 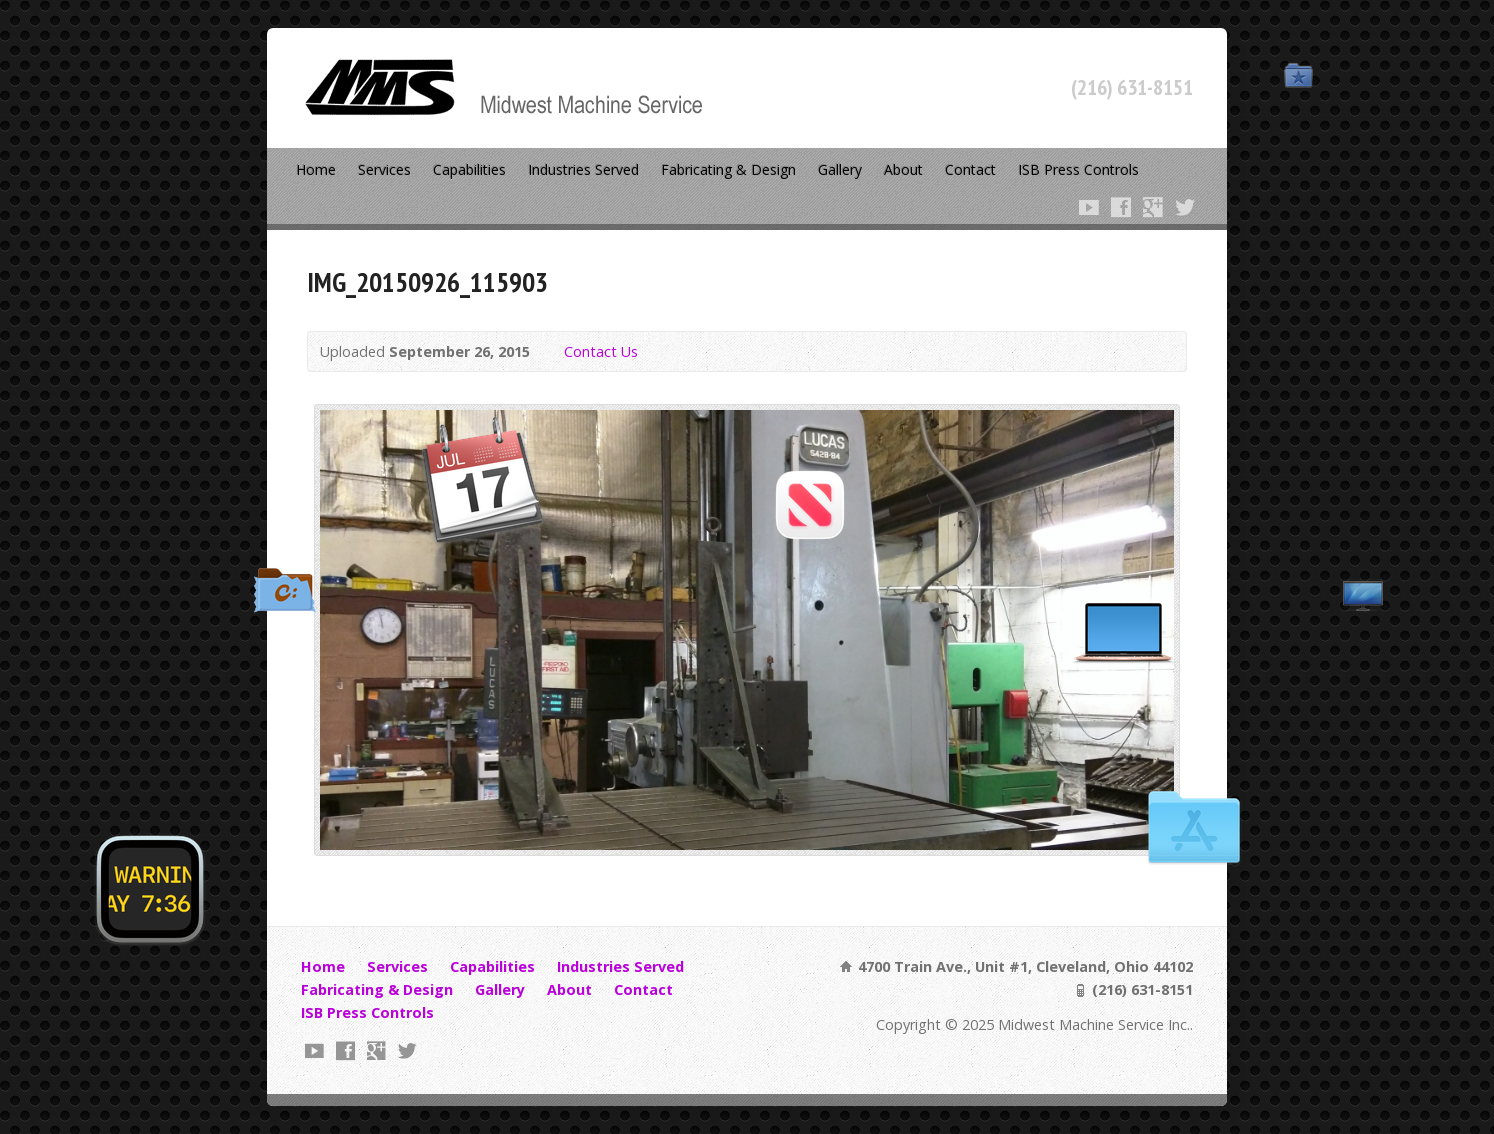 I want to click on access calendar preferences or settings, so click(x=483, y=483).